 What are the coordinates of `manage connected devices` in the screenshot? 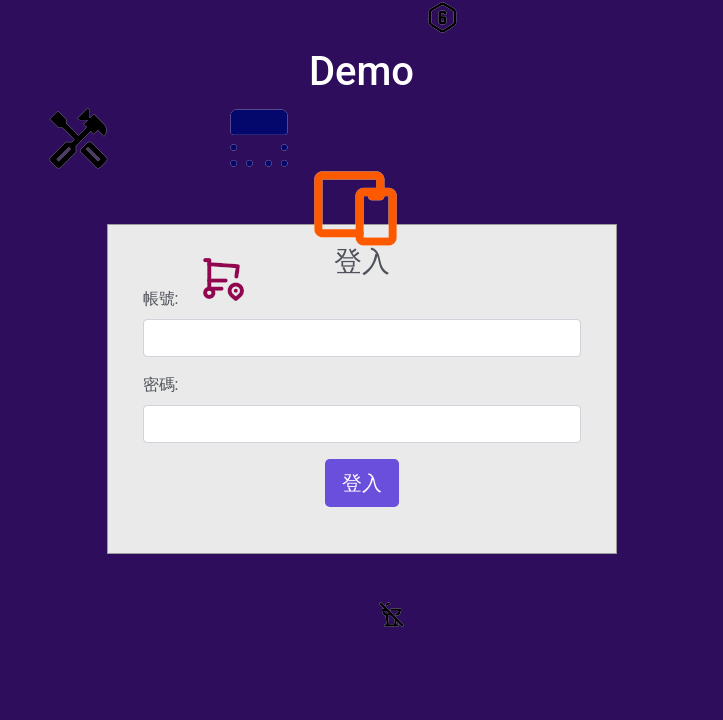 It's located at (355, 208).